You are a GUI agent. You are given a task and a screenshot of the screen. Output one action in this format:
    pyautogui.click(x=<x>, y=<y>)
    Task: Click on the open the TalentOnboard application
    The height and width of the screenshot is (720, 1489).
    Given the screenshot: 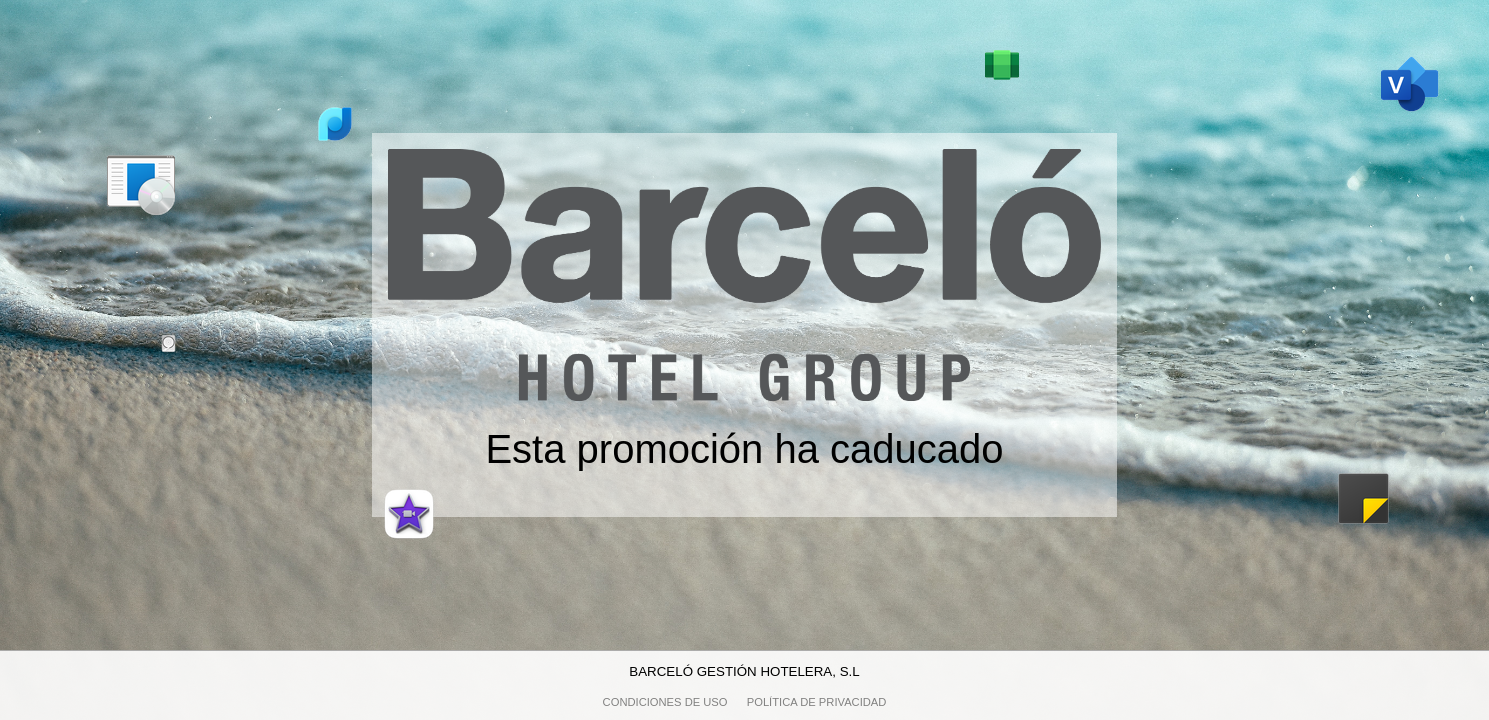 What is the action you would take?
    pyautogui.click(x=335, y=124)
    